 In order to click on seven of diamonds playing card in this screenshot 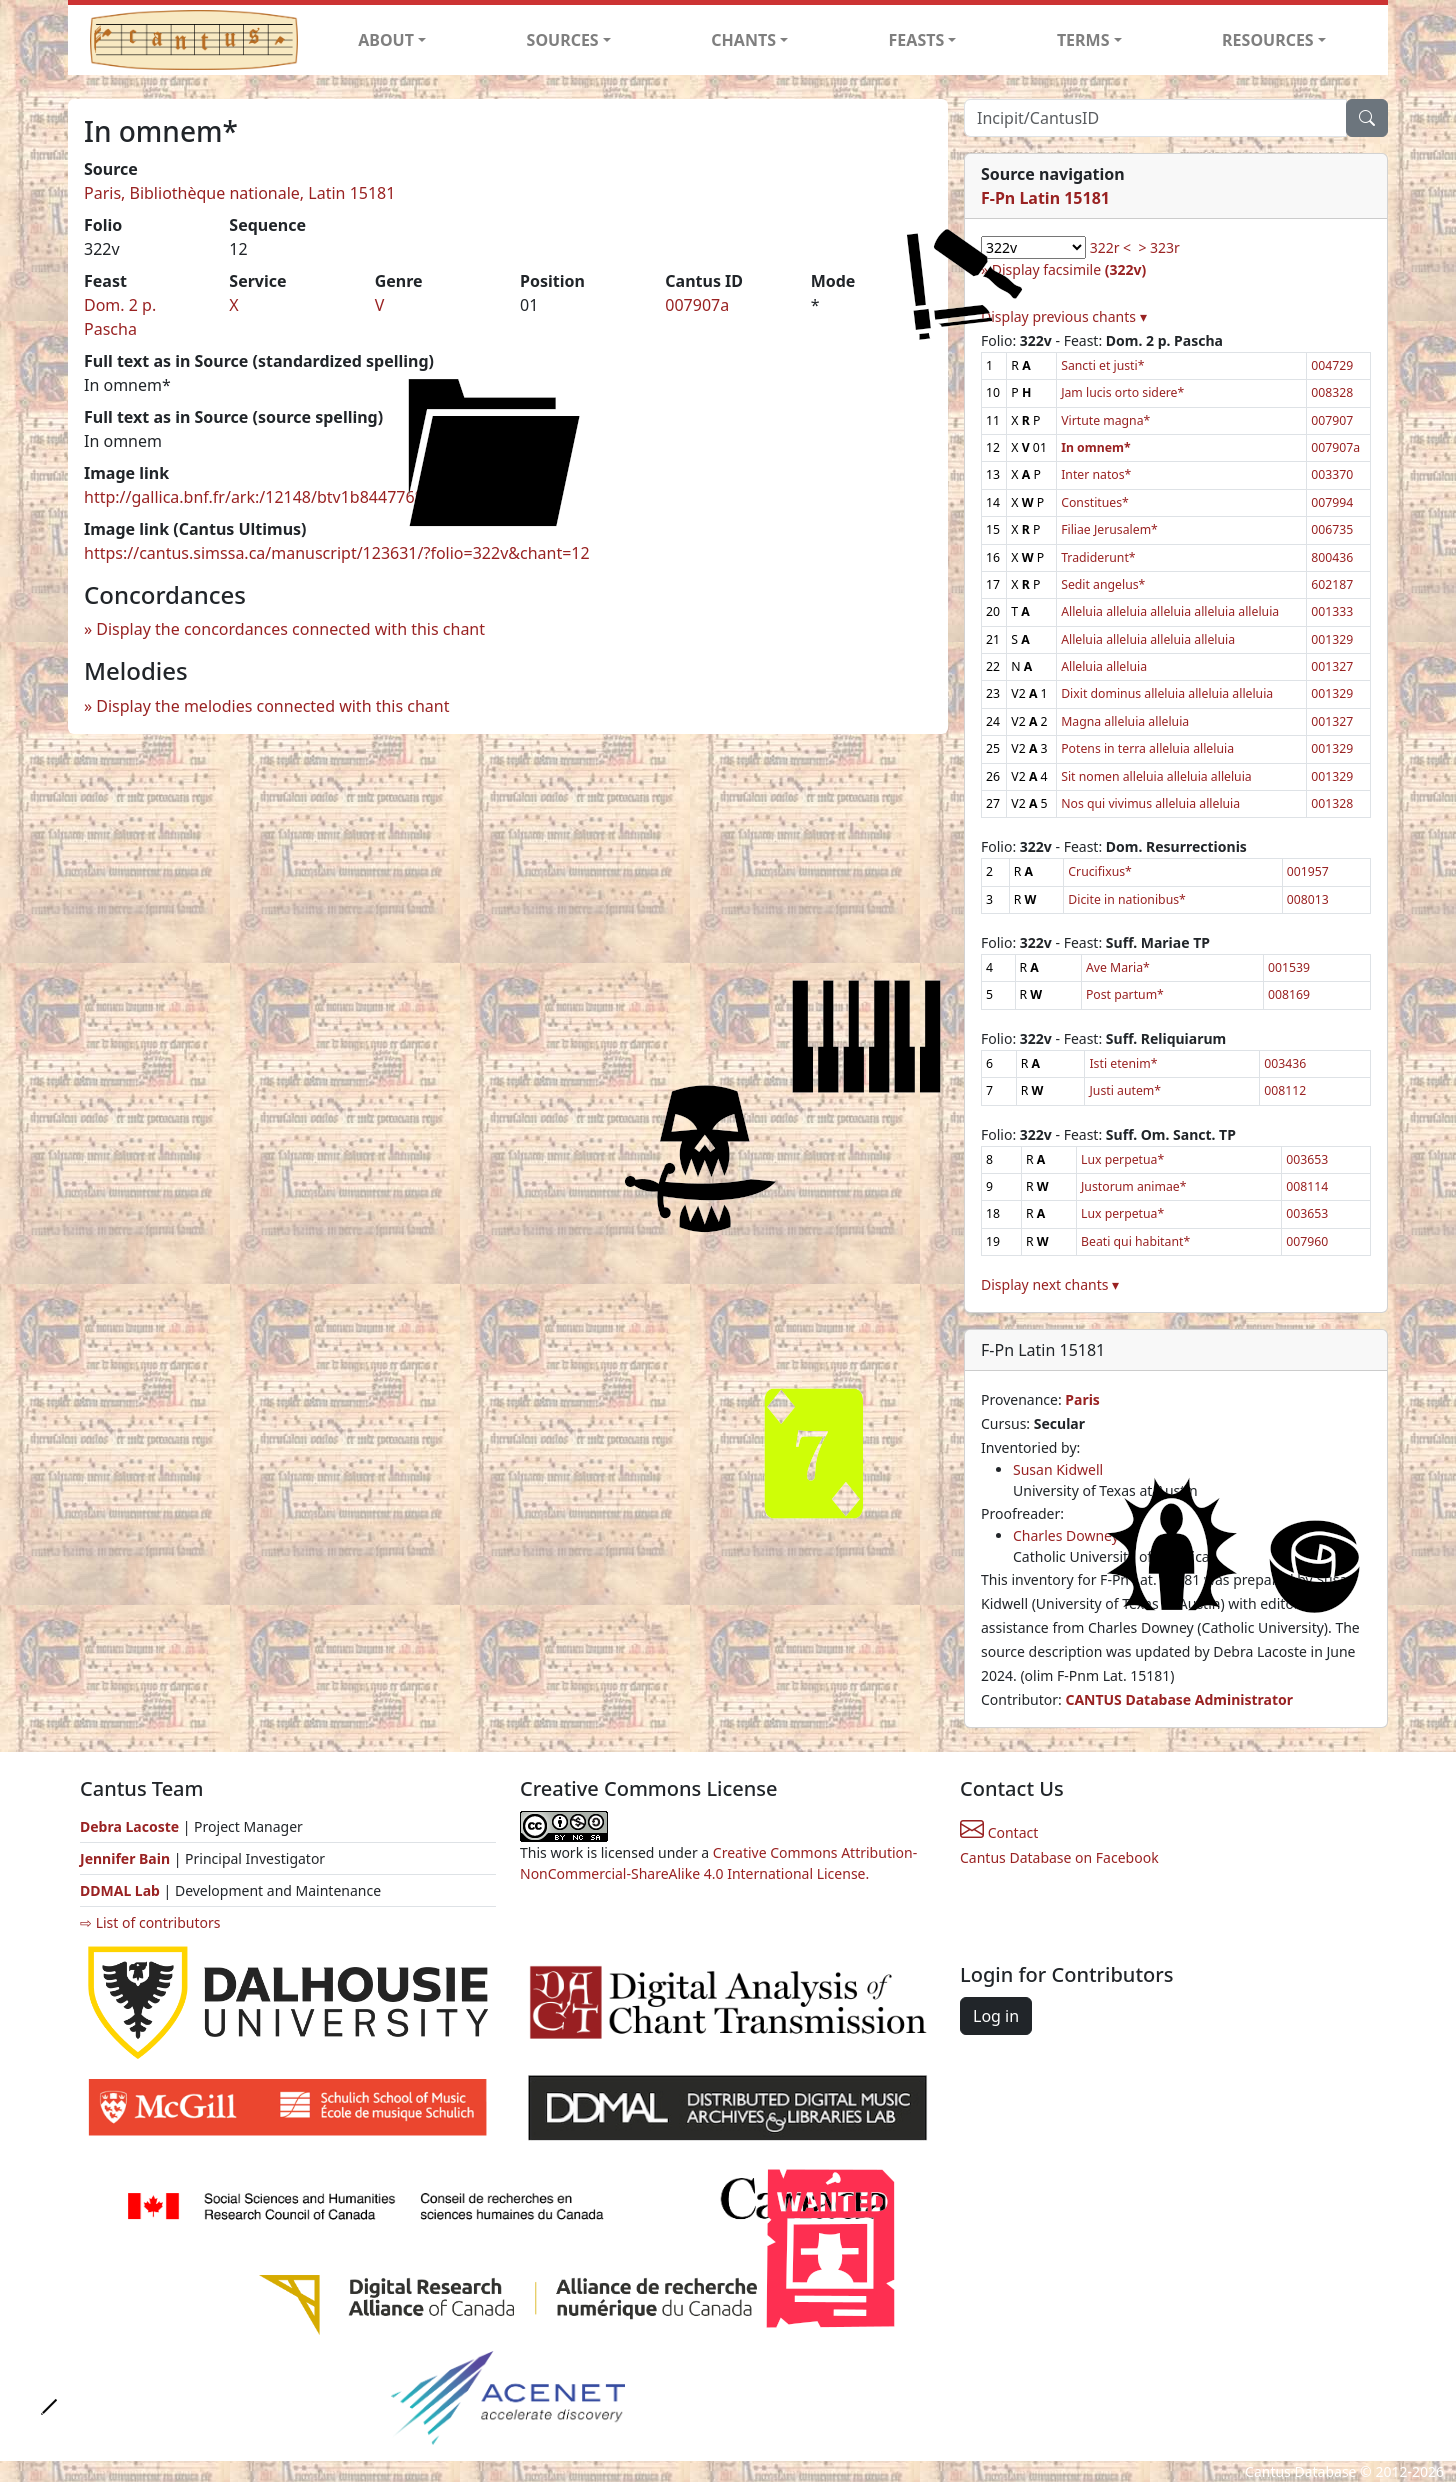, I will do `click(813, 1453)`.